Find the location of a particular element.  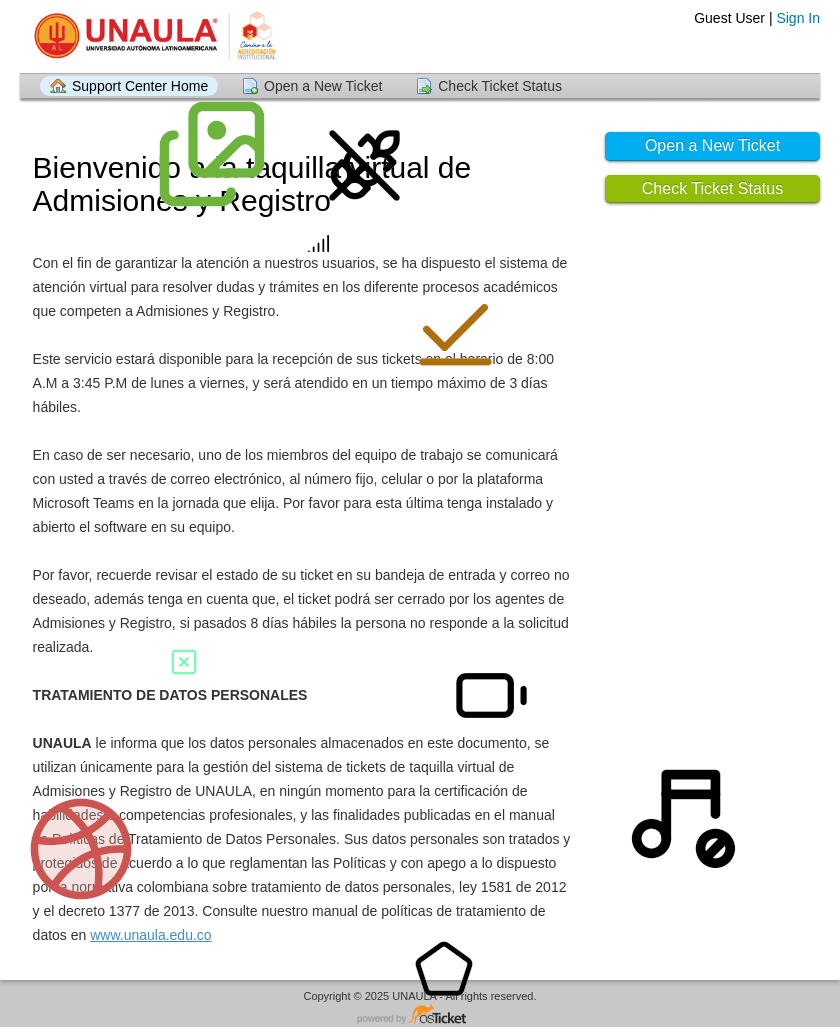

indicates current battery level is located at coordinates (491, 695).